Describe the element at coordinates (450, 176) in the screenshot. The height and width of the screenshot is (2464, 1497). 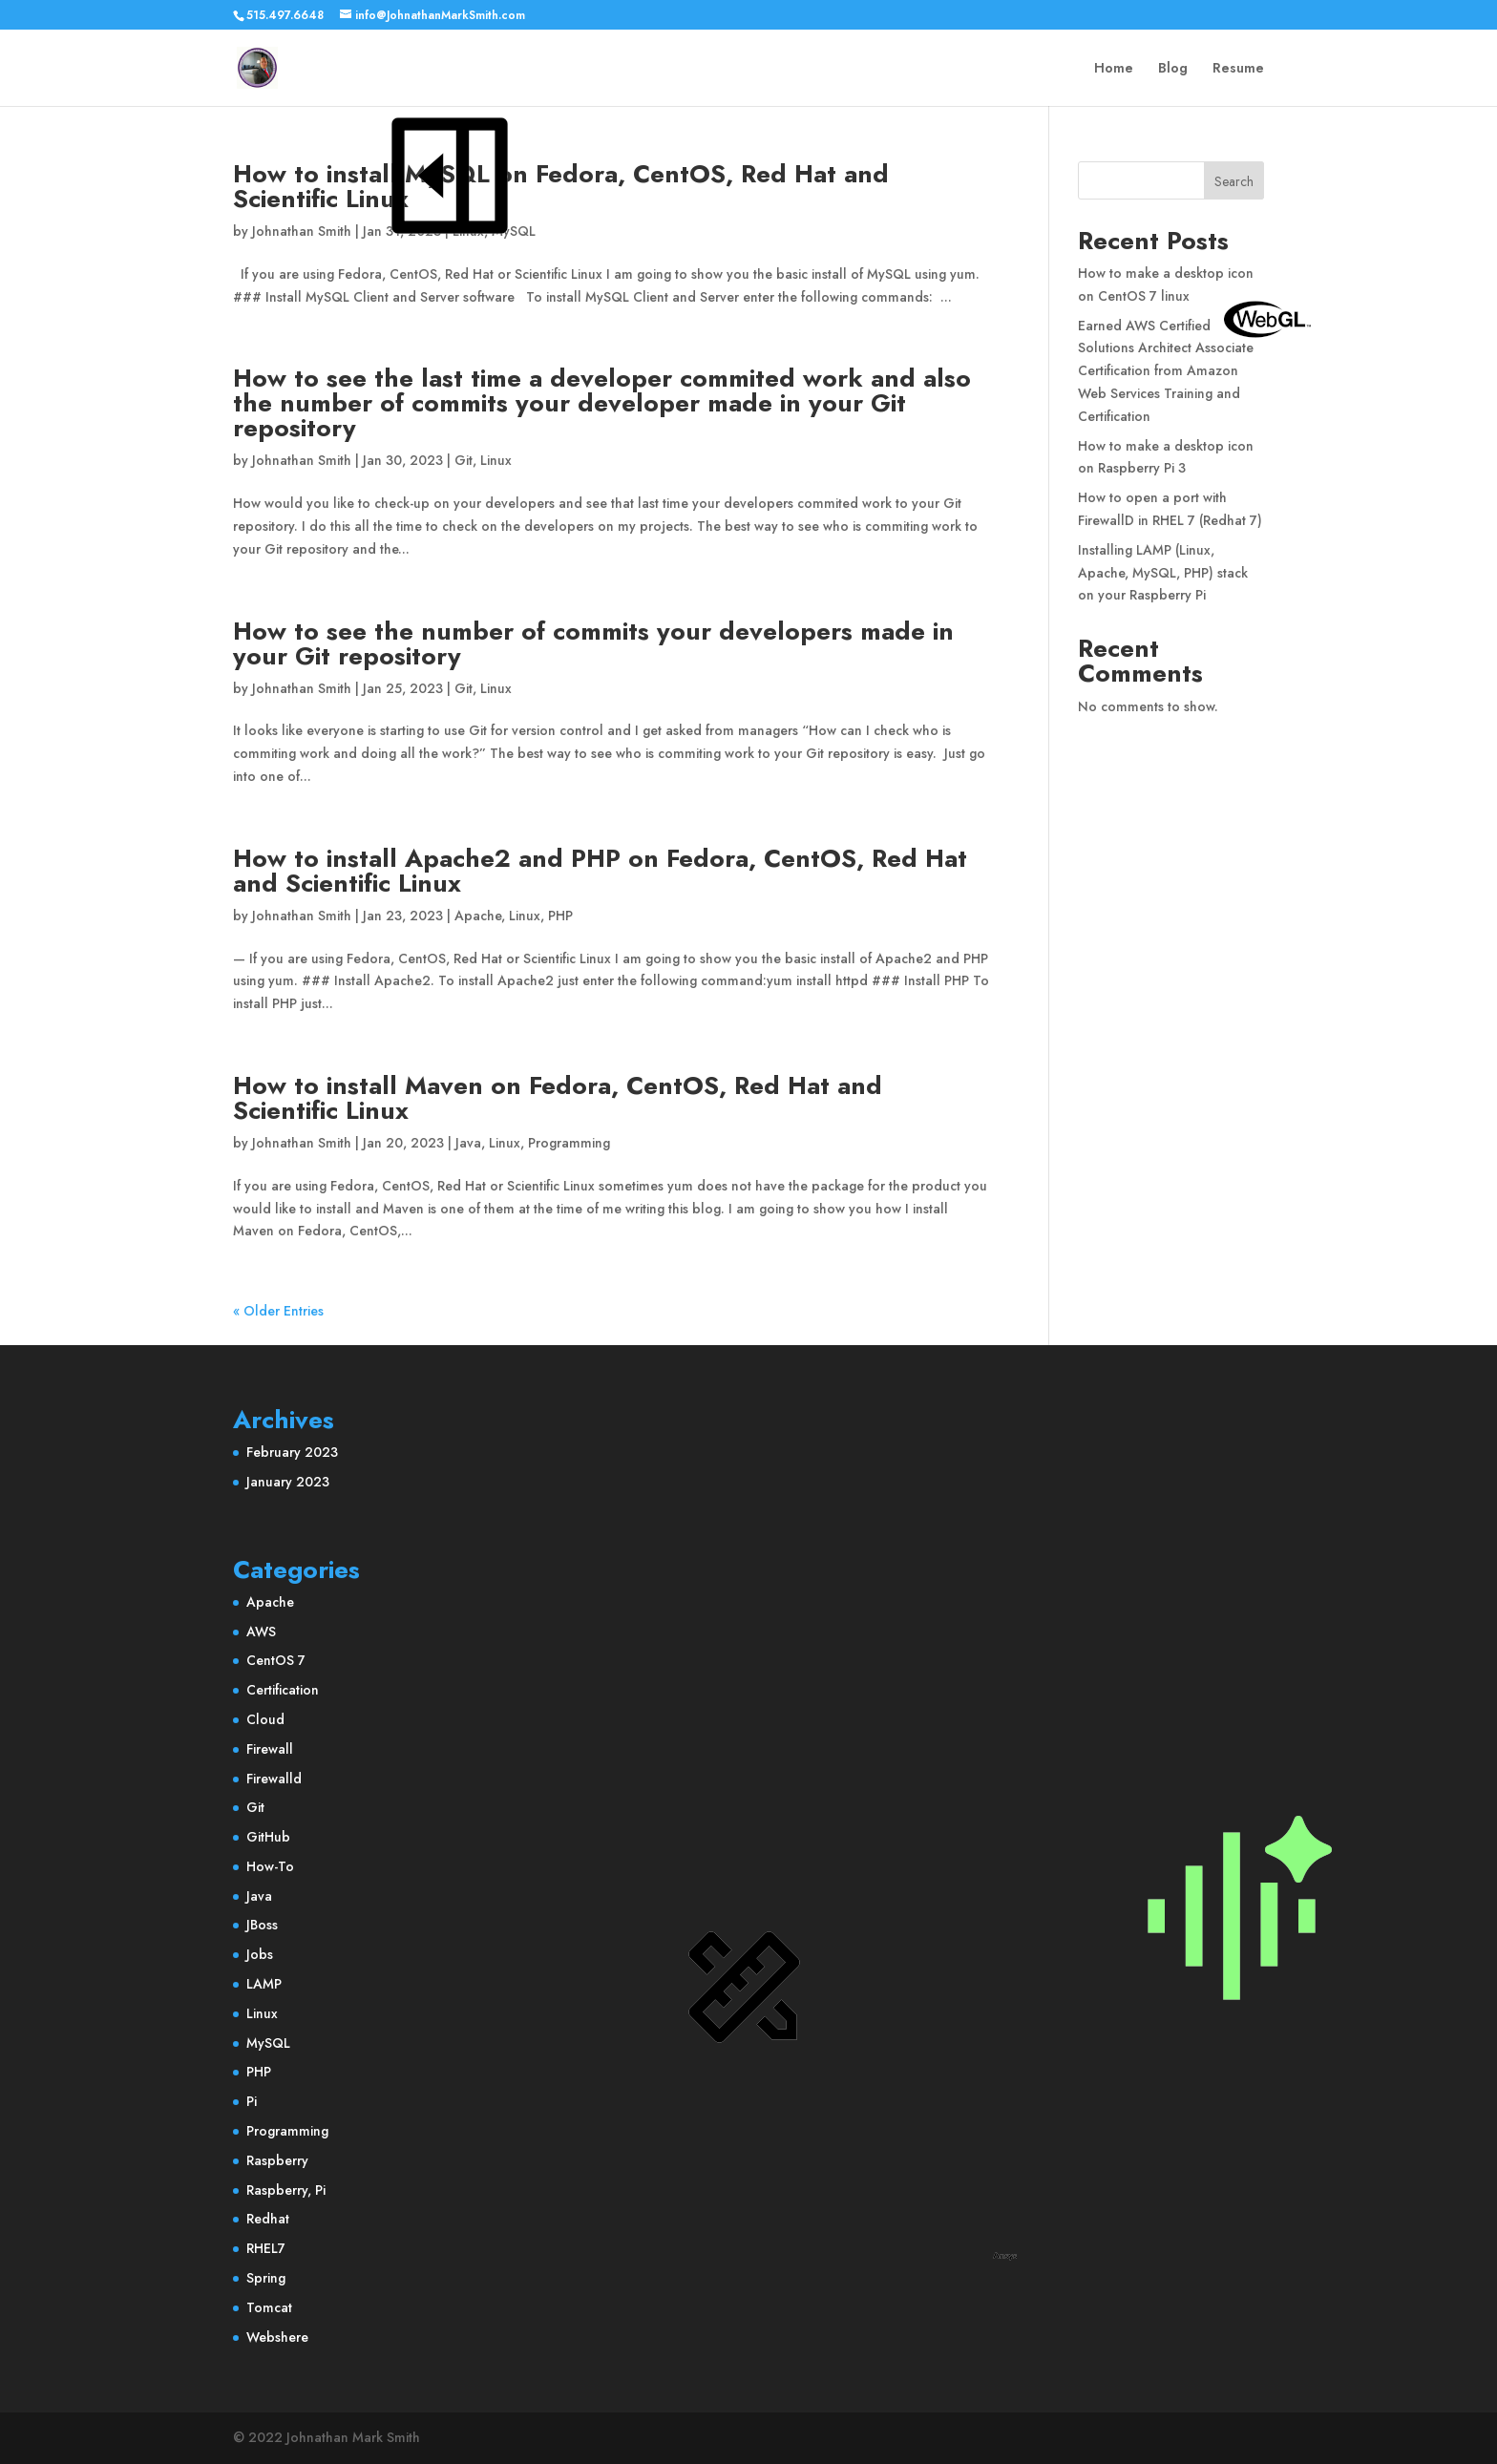
I see `collapse the sidebar panel` at that location.